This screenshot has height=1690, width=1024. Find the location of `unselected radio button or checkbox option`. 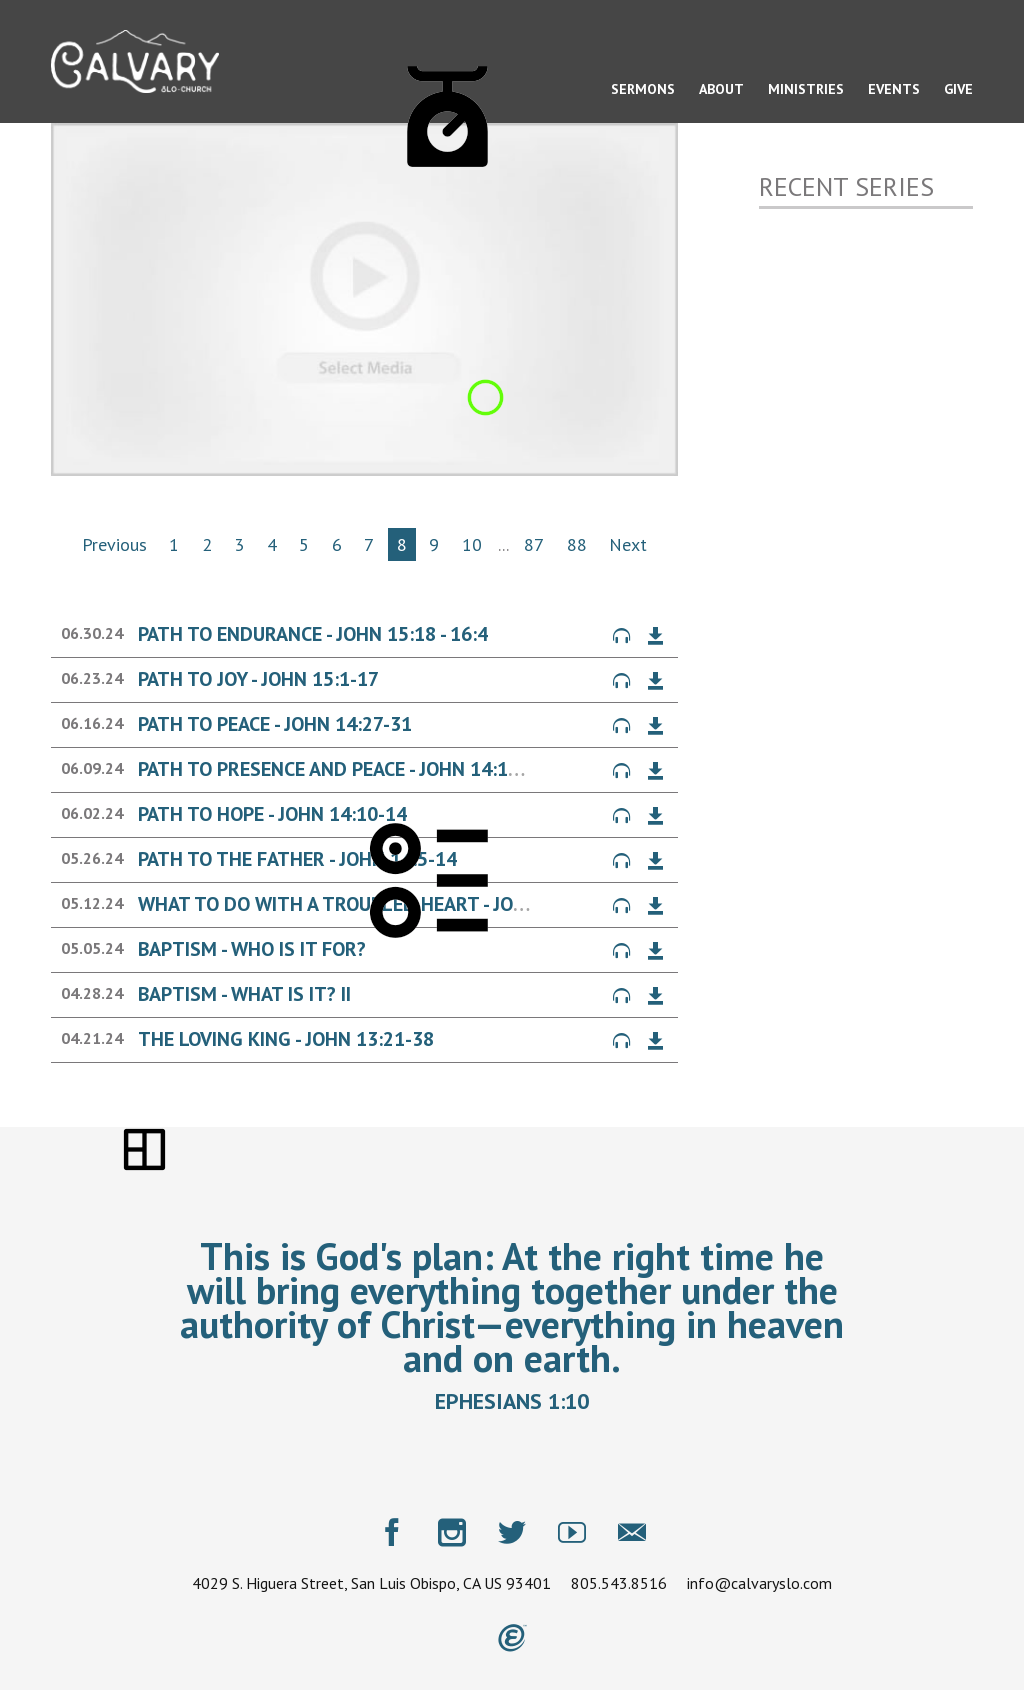

unselected radio button or checkbox option is located at coordinates (485, 397).